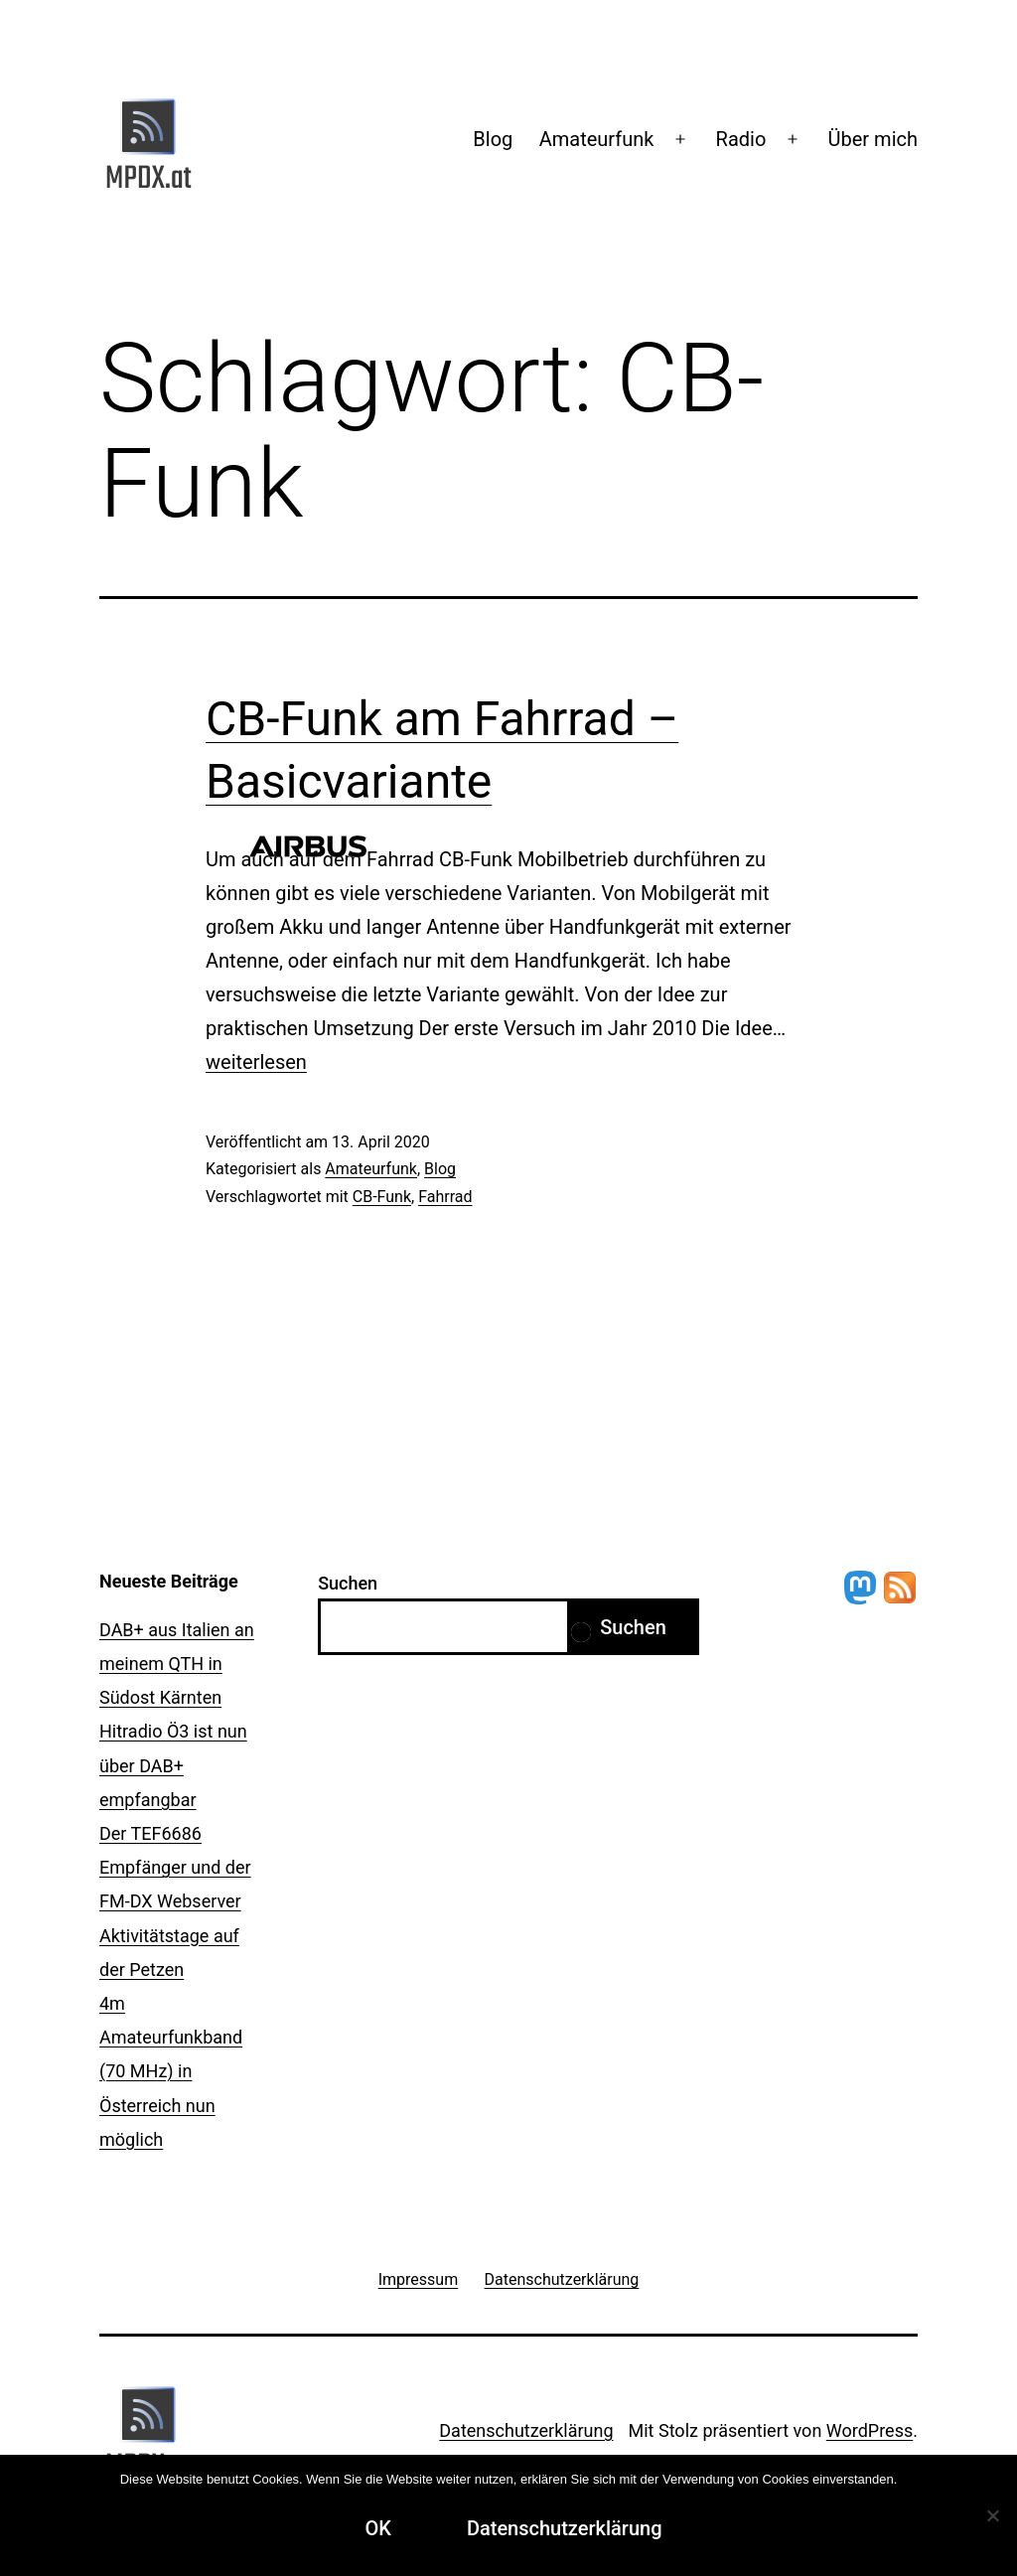 Image resolution: width=1017 pixels, height=2576 pixels. Describe the element at coordinates (581, 1632) in the screenshot. I see `indicates a warning or error state` at that location.